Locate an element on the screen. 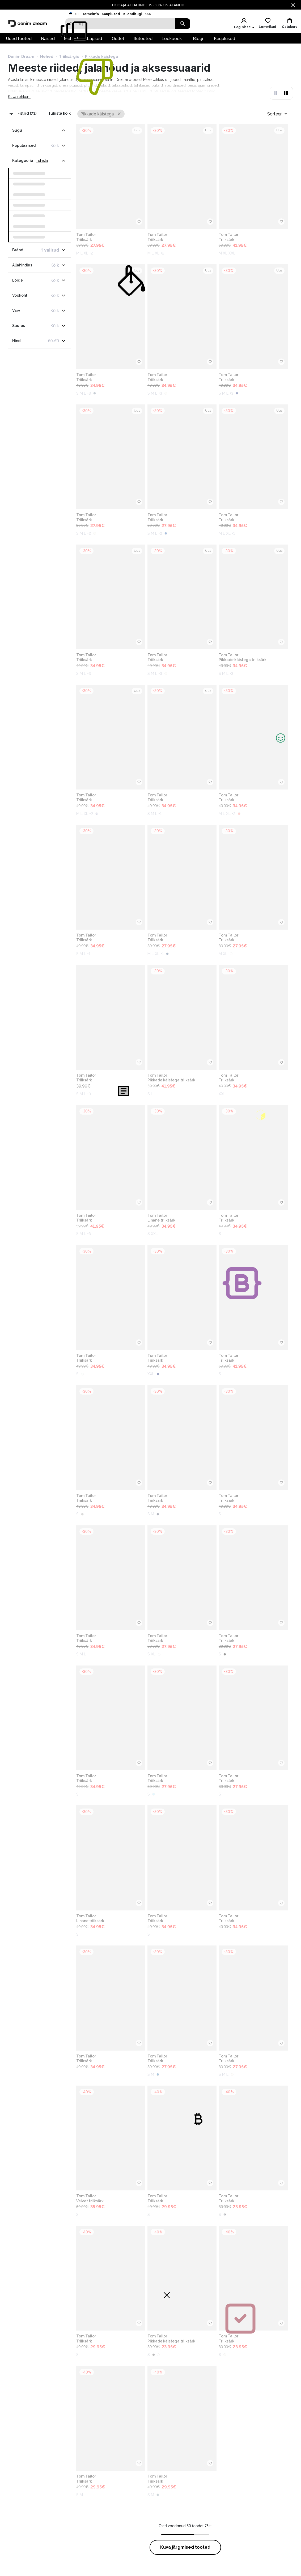 The height and width of the screenshot is (2576, 301). view bitcoin balance or wallet is located at coordinates (198, 2119).